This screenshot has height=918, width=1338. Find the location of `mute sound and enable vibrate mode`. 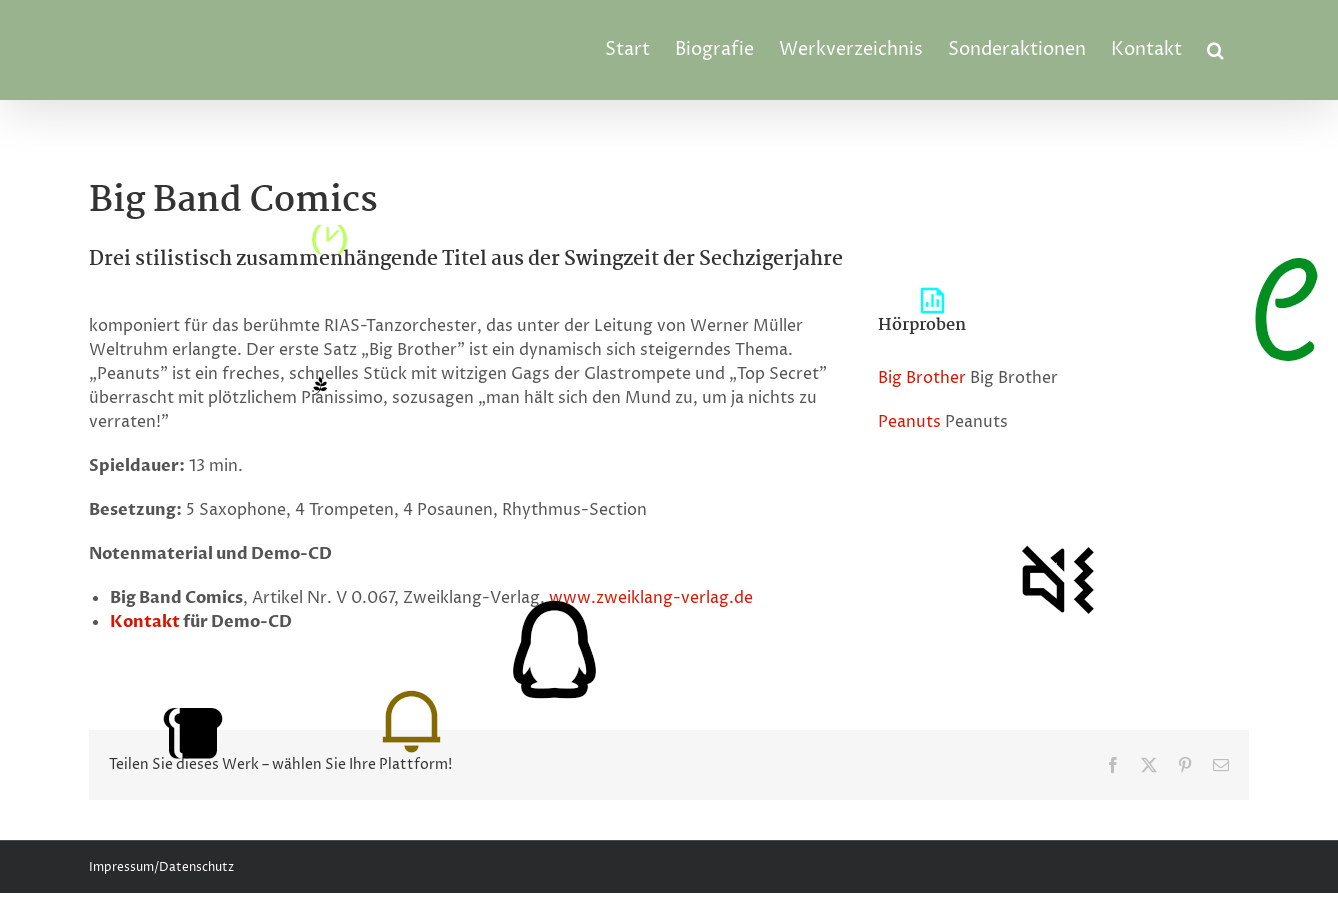

mute sound and enable vibrate mode is located at coordinates (1060, 580).